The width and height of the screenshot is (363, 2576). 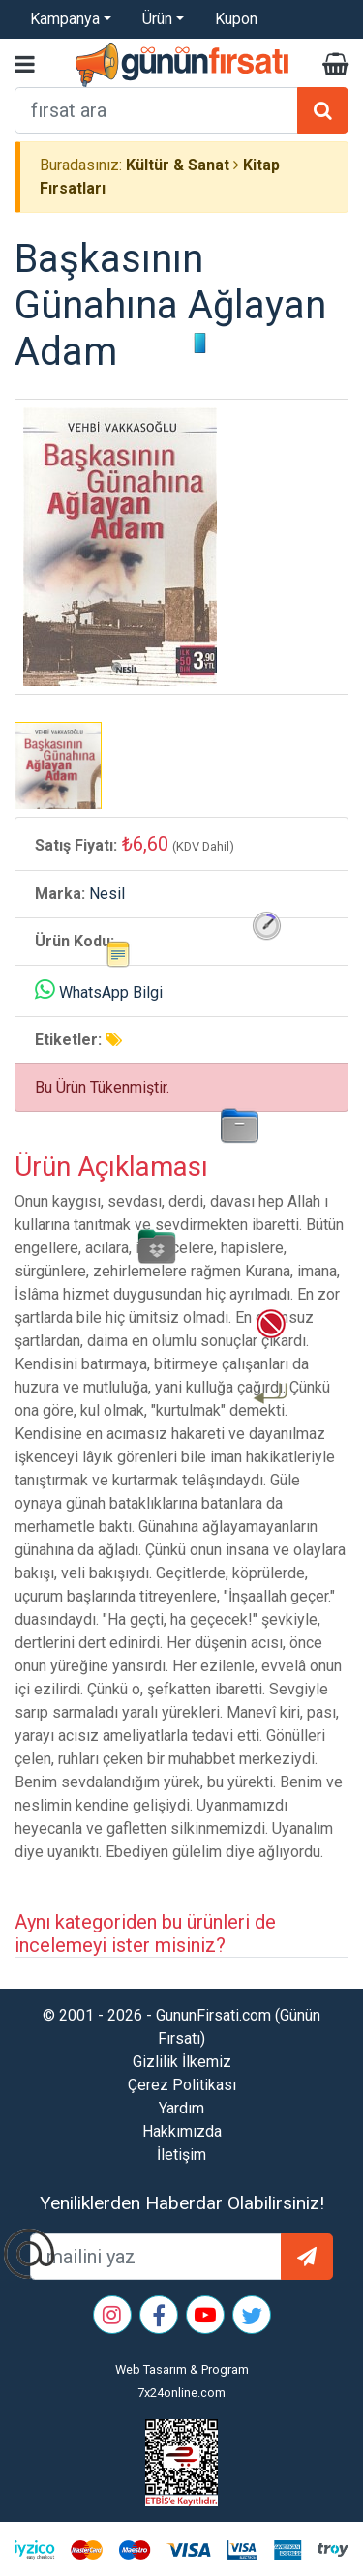 What do you see at coordinates (118, 954) in the screenshot?
I see `open bijiben notes app` at bounding box center [118, 954].